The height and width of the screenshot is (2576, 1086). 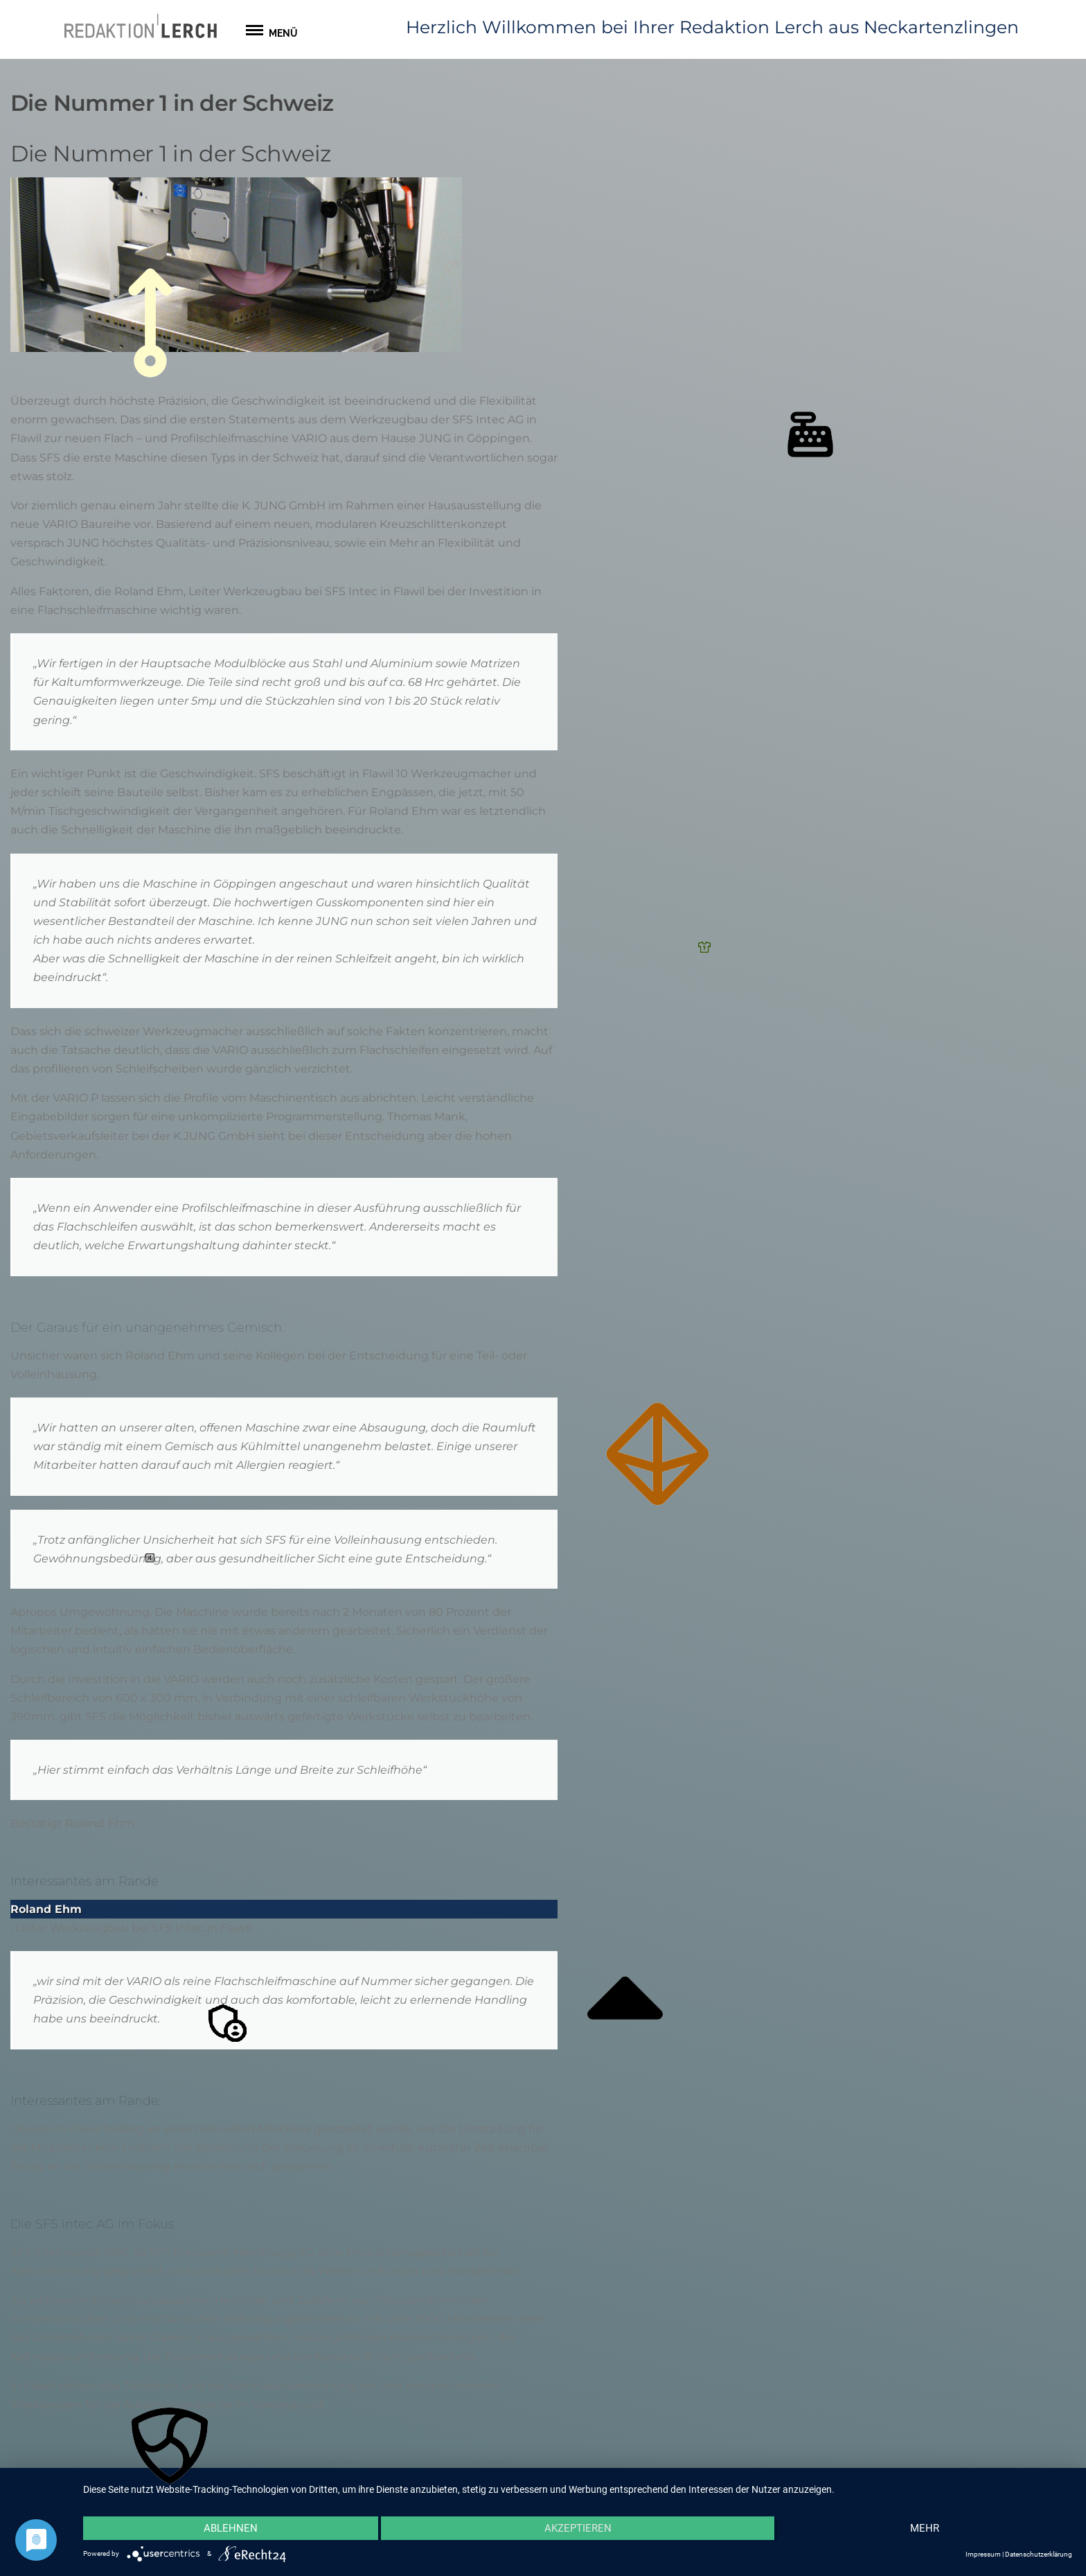 What do you see at coordinates (704, 947) in the screenshot?
I see `select team jersey or player number` at bounding box center [704, 947].